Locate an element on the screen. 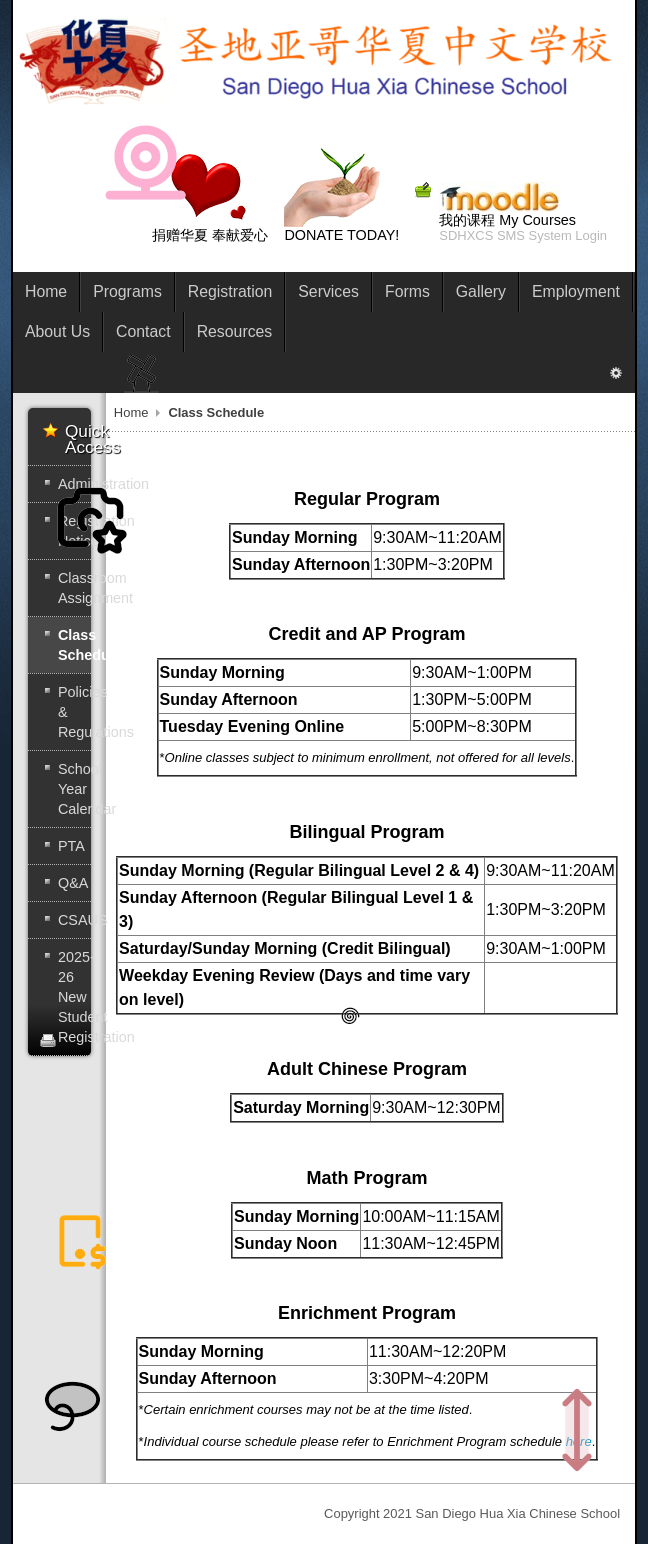 The height and width of the screenshot is (1544, 648). access tablet payment or billing settings is located at coordinates (80, 1241).